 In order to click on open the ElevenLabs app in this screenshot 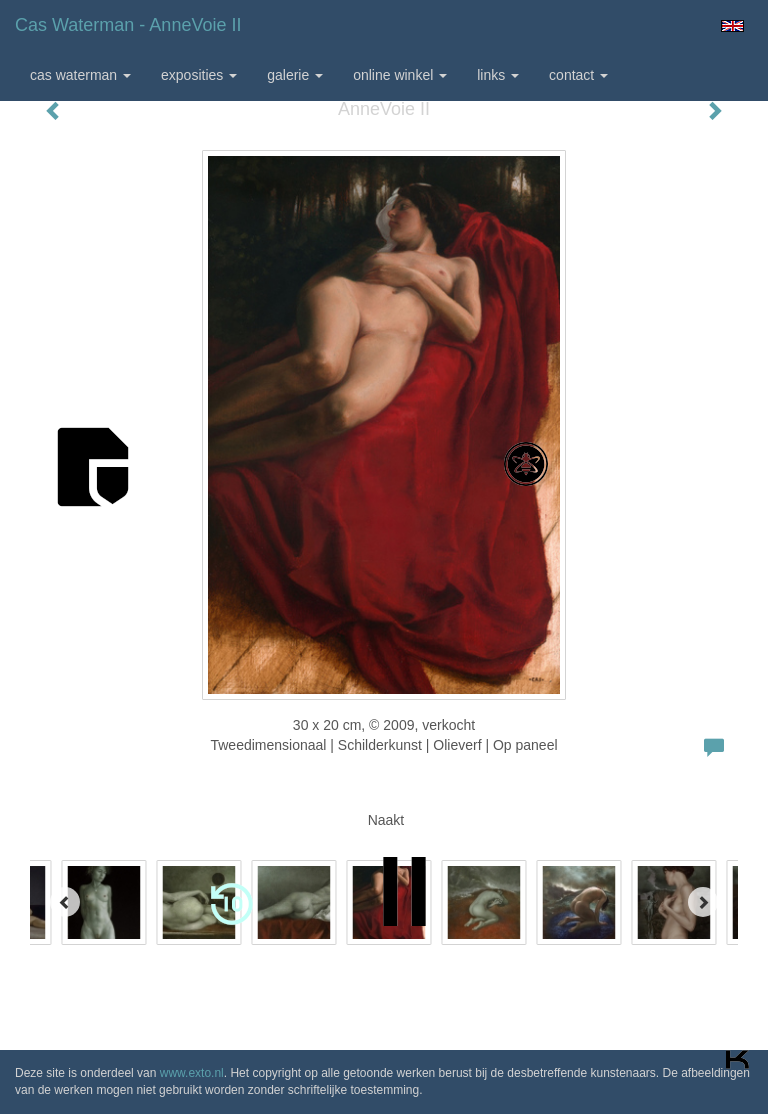, I will do `click(404, 891)`.